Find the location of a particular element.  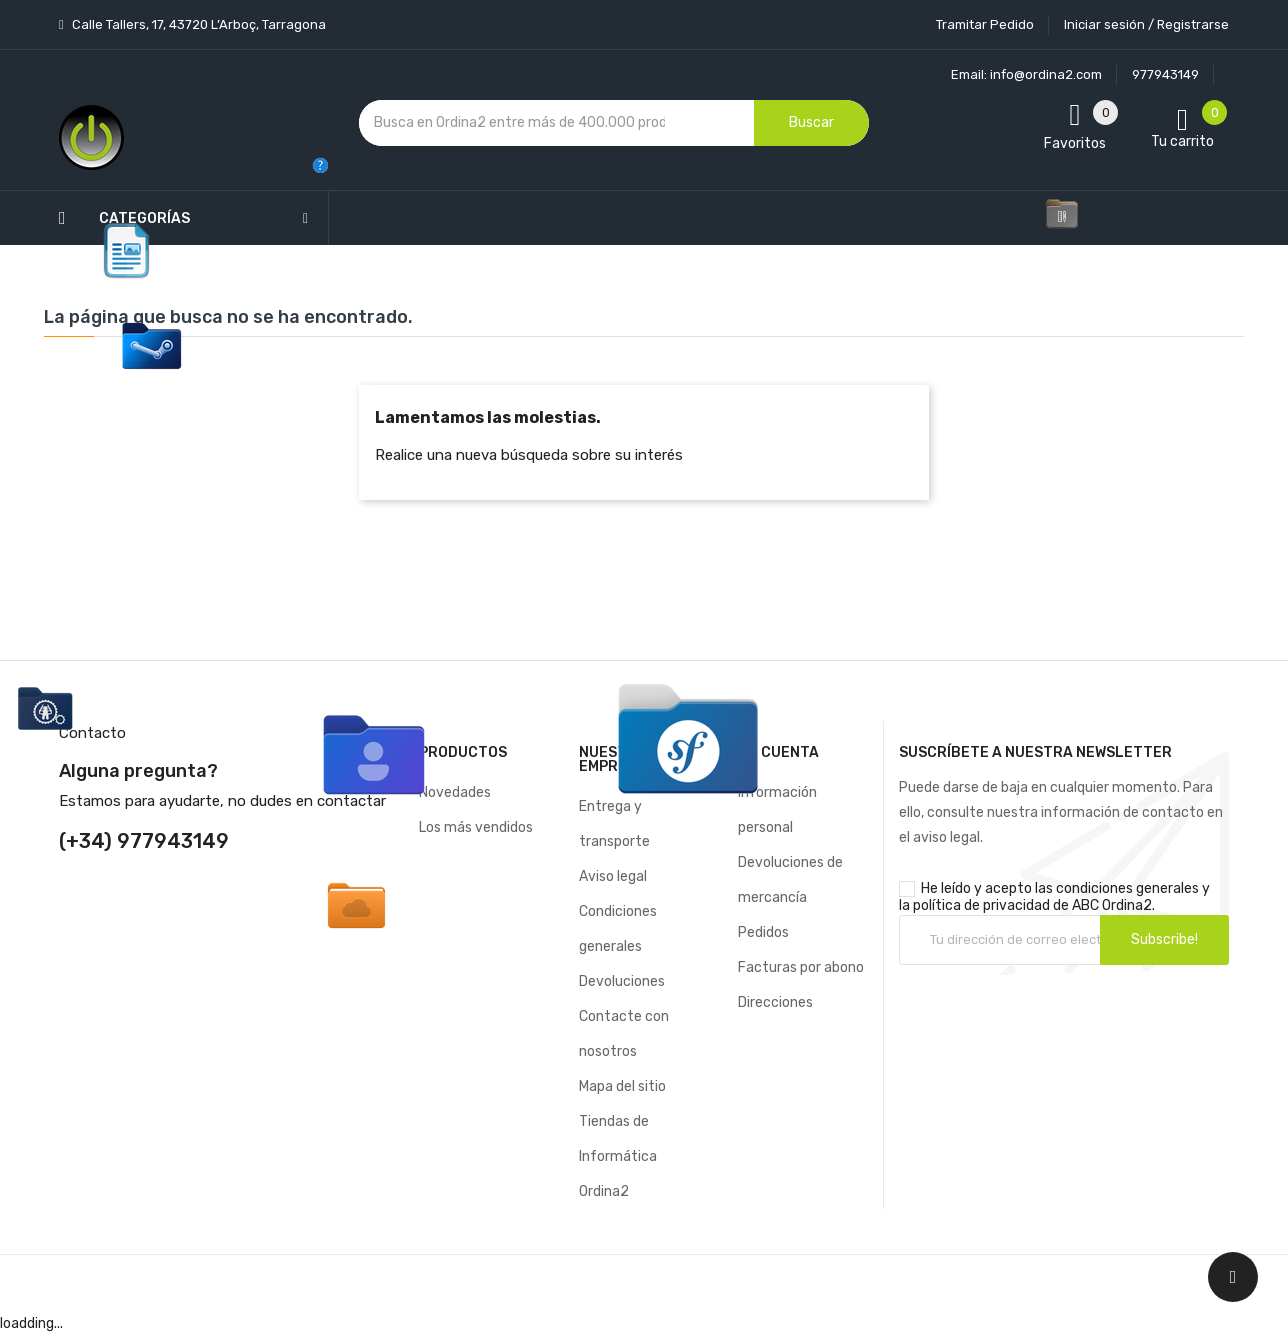

access your templates folder is located at coordinates (1062, 213).